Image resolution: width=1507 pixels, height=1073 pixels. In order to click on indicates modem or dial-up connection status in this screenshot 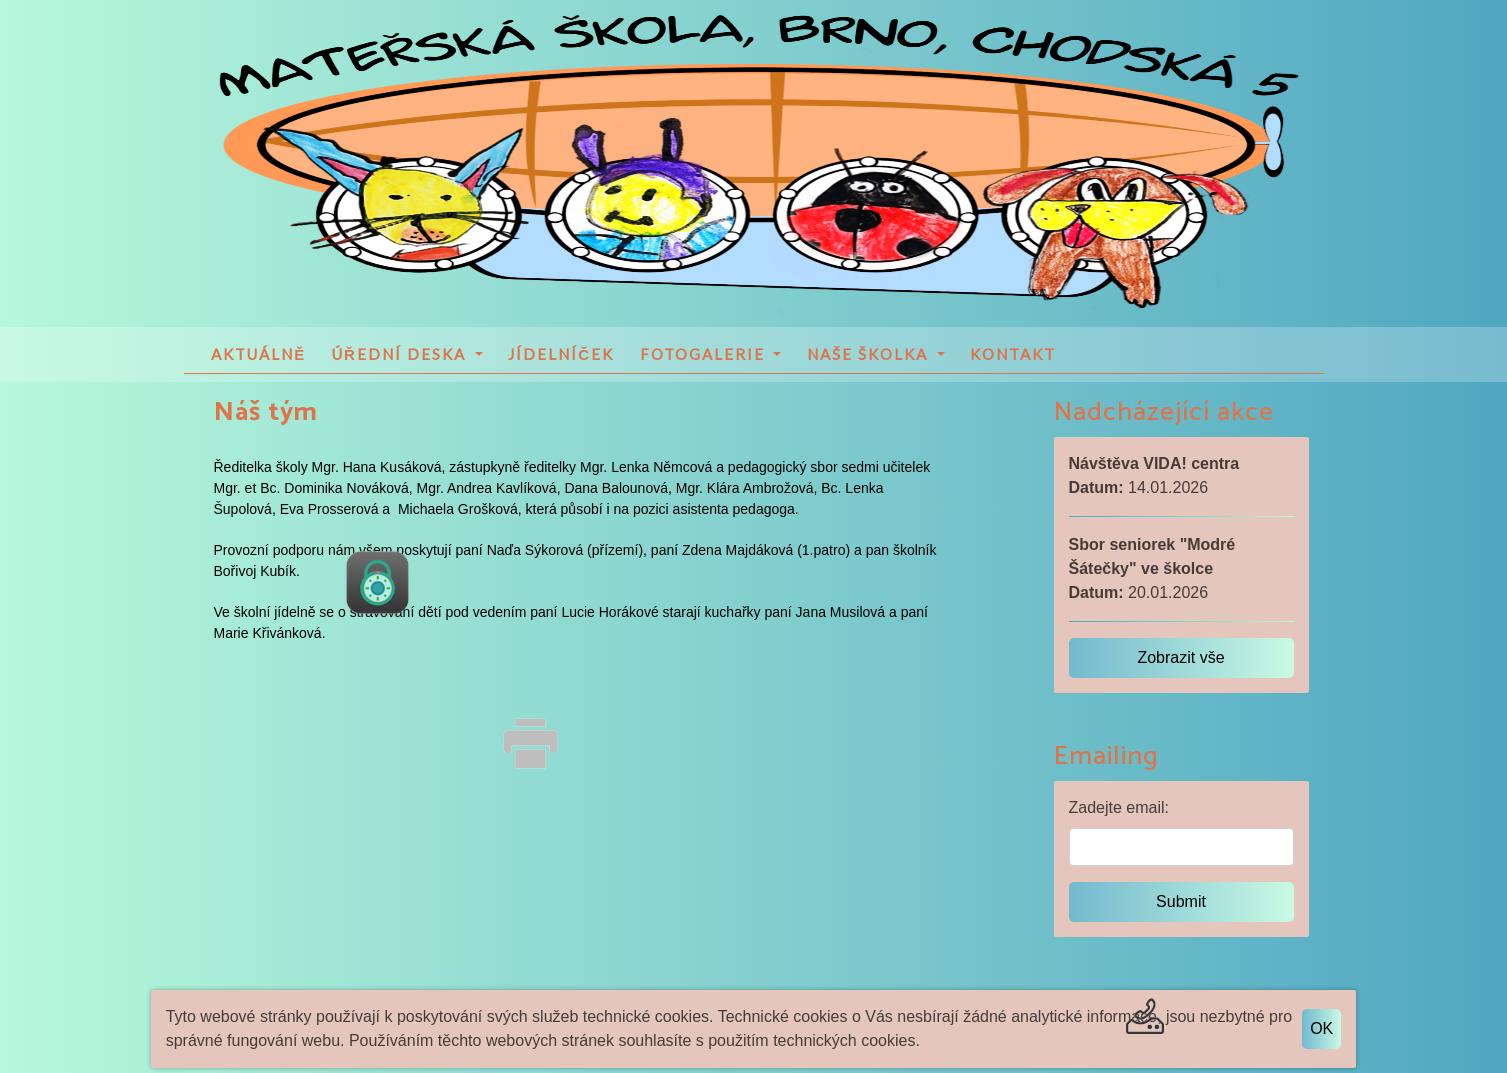, I will do `click(1145, 1015)`.